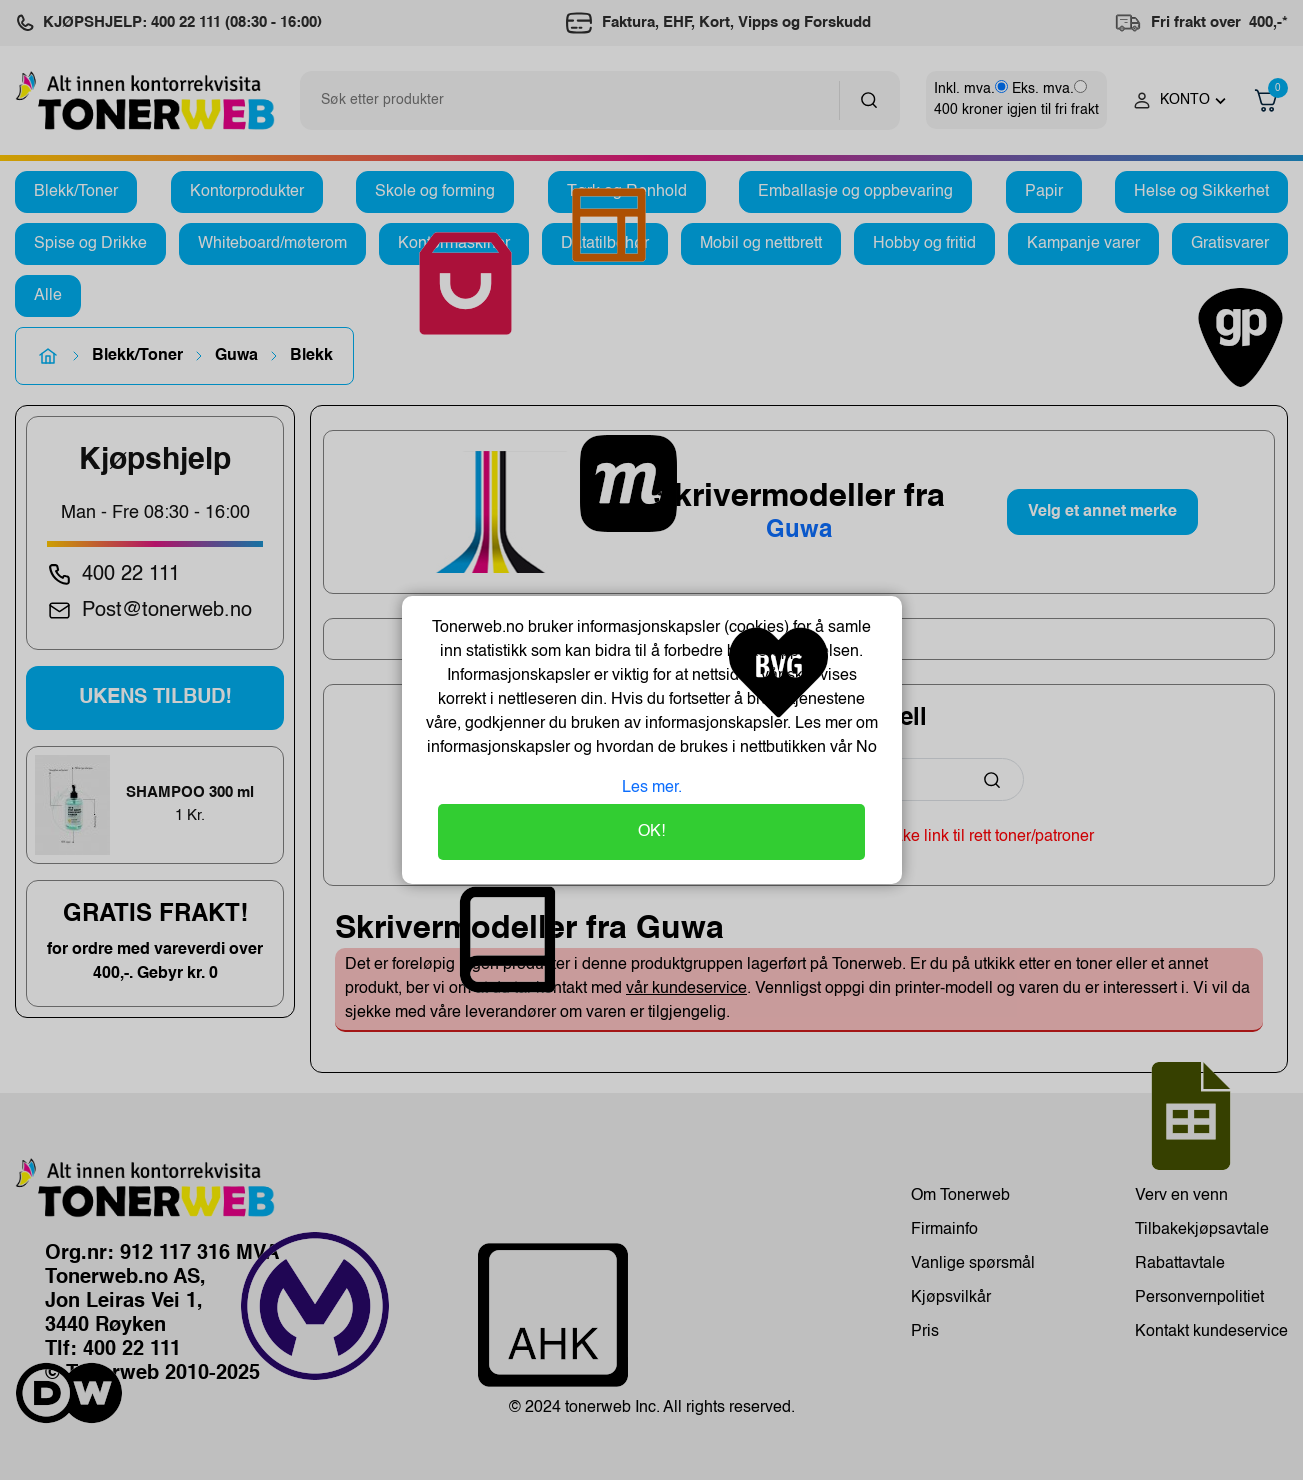 This screenshot has height=1480, width=1303. What do you see at coordinates (1240, 337) in the screenshot?
I see `open guitar pro application` at bounding box center [1240, 337].